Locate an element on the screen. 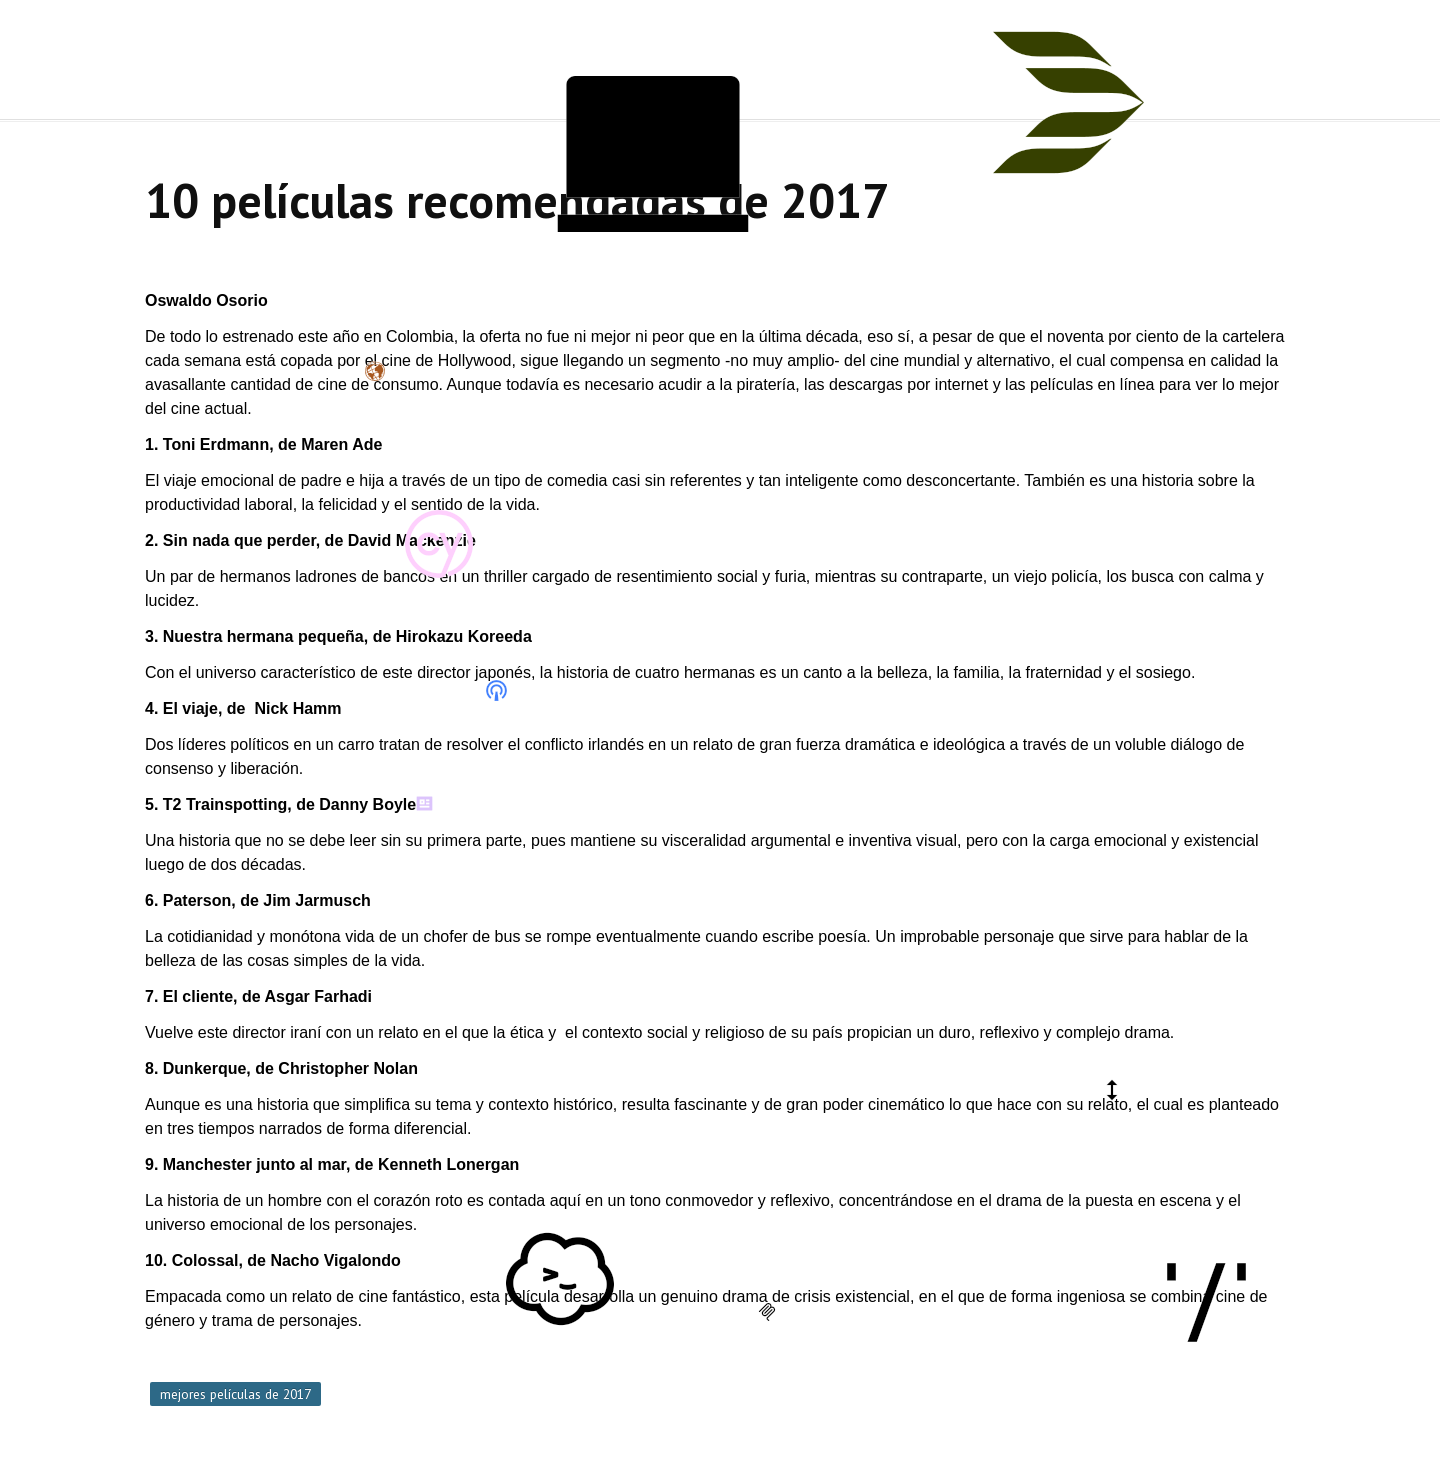  model context protocol (MCP) logo is located at coordinates (767, 1312).